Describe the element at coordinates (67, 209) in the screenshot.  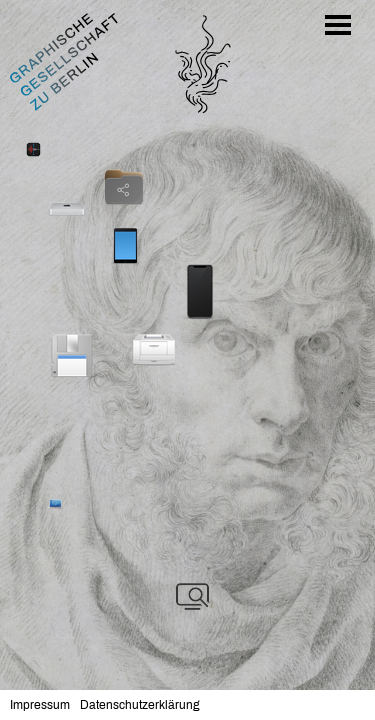
I see `represents a connected mac mini device` at that location.